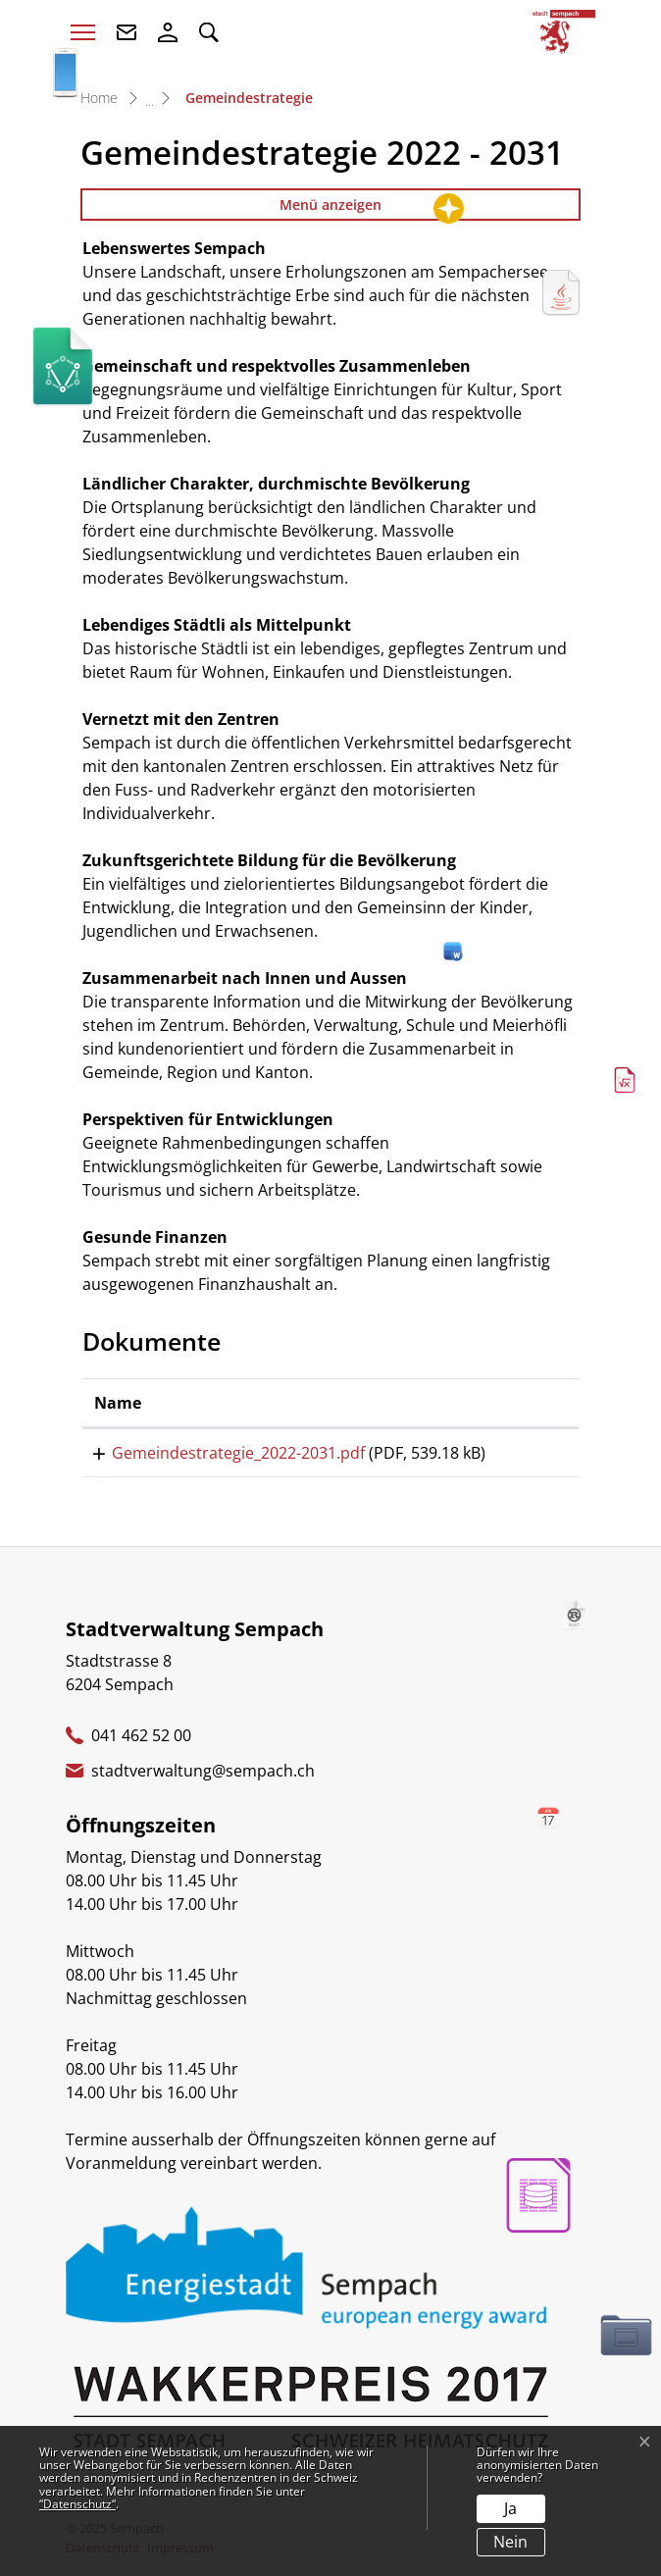 The image size is (661, 2576). Describe the element at coordinates (538, 2195) in the screenshot. I see `open a libreoffice base database file` at that location.